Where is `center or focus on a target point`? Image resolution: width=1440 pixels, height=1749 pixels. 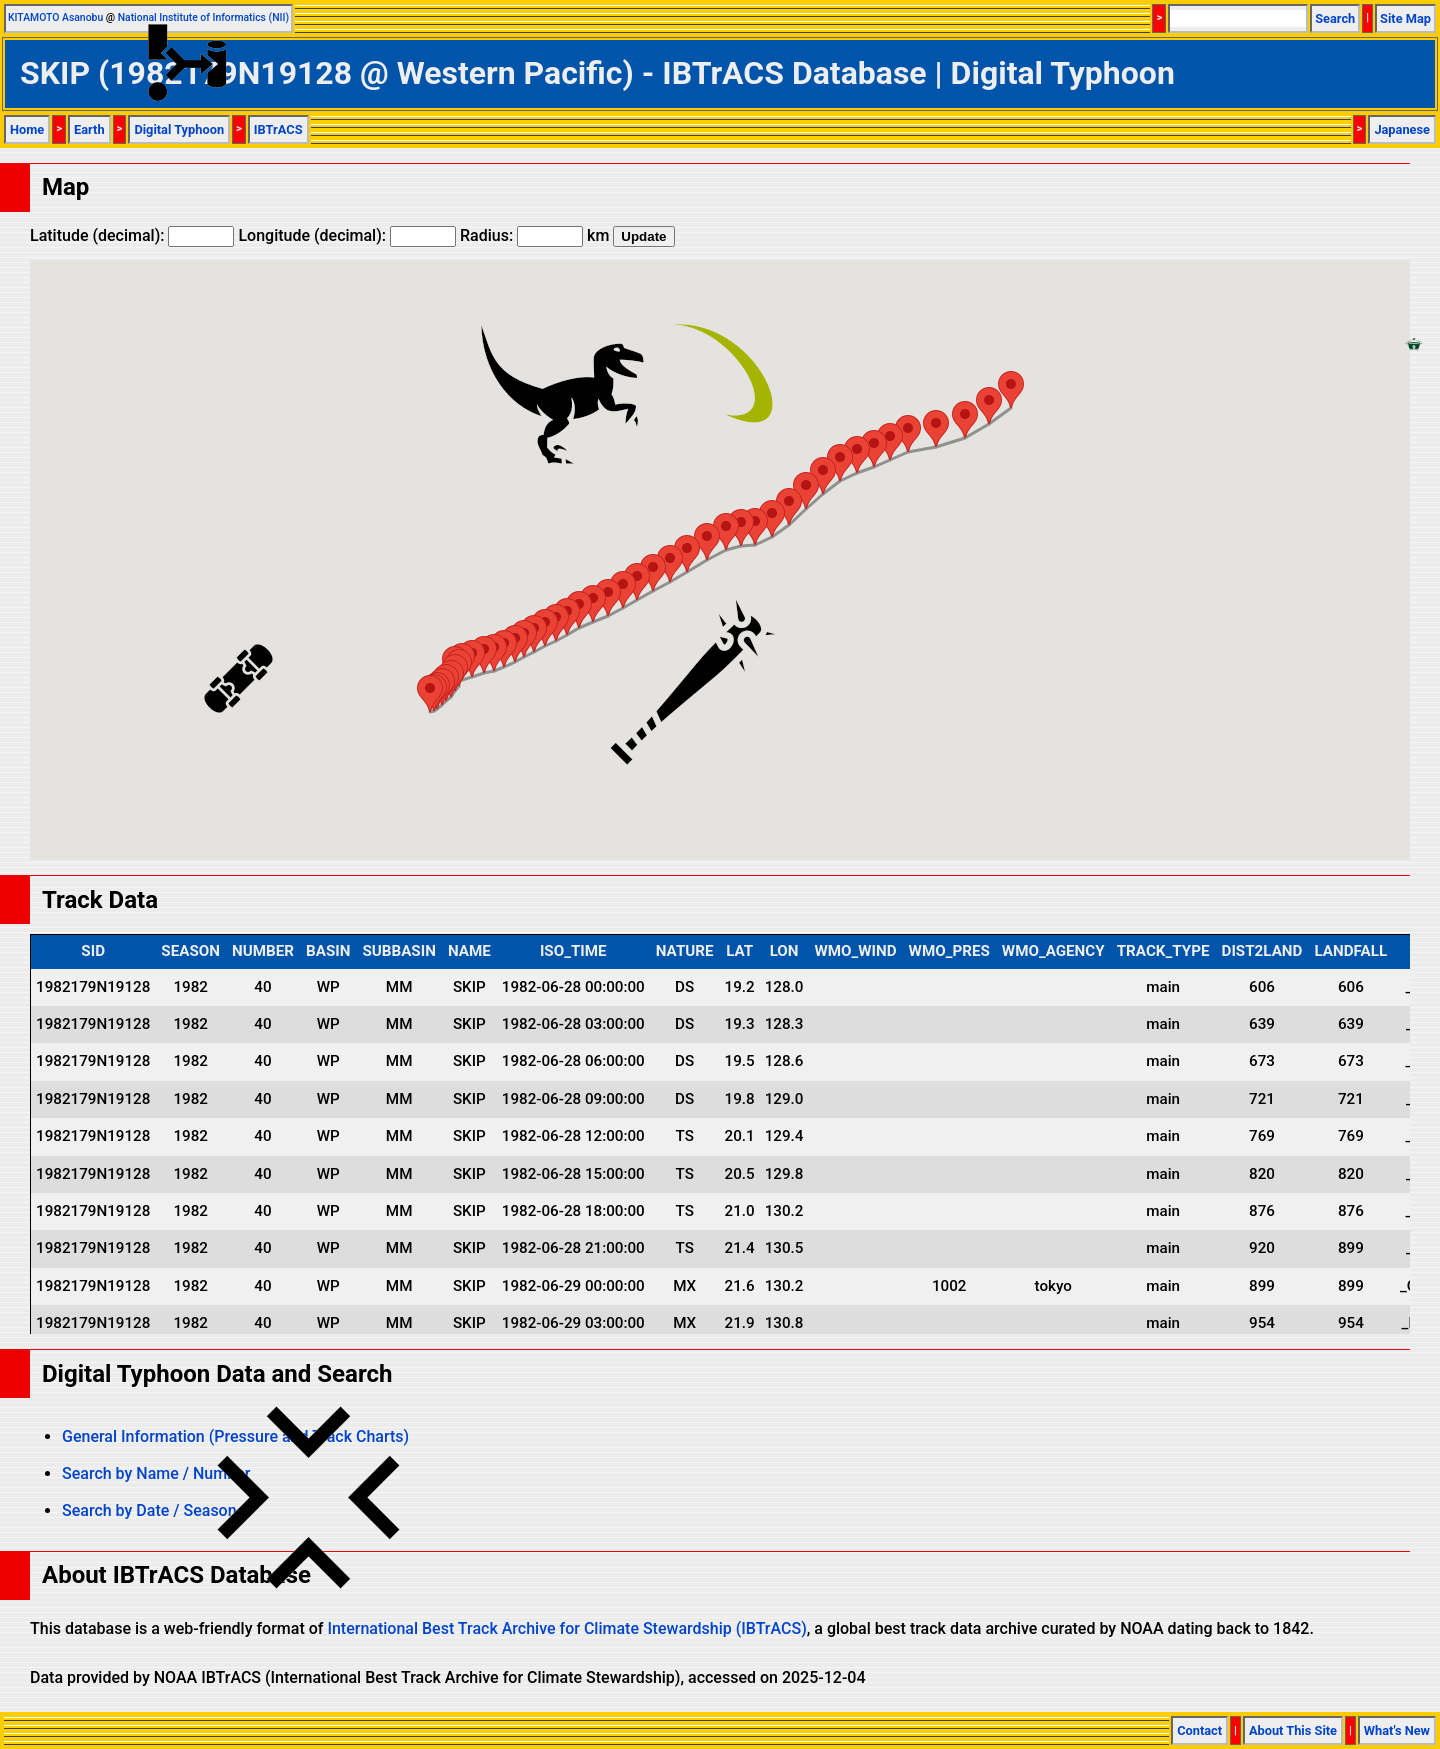
center or focus on a target point is located at coordinates (308, 1497).